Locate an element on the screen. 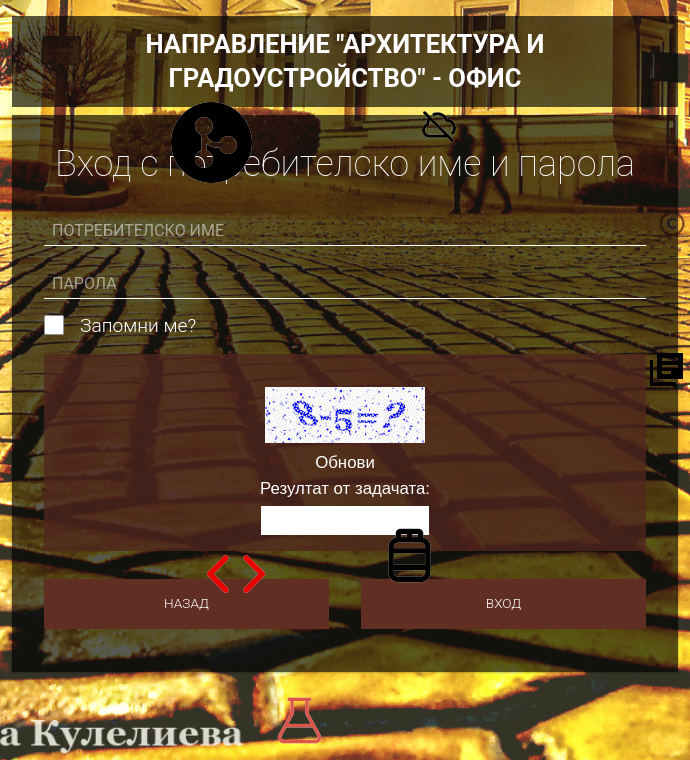 Image resolution: width=690 pixels, height=760 pixels. indicates a merged pull request in your activity feed is located at coordinates (211, 142).